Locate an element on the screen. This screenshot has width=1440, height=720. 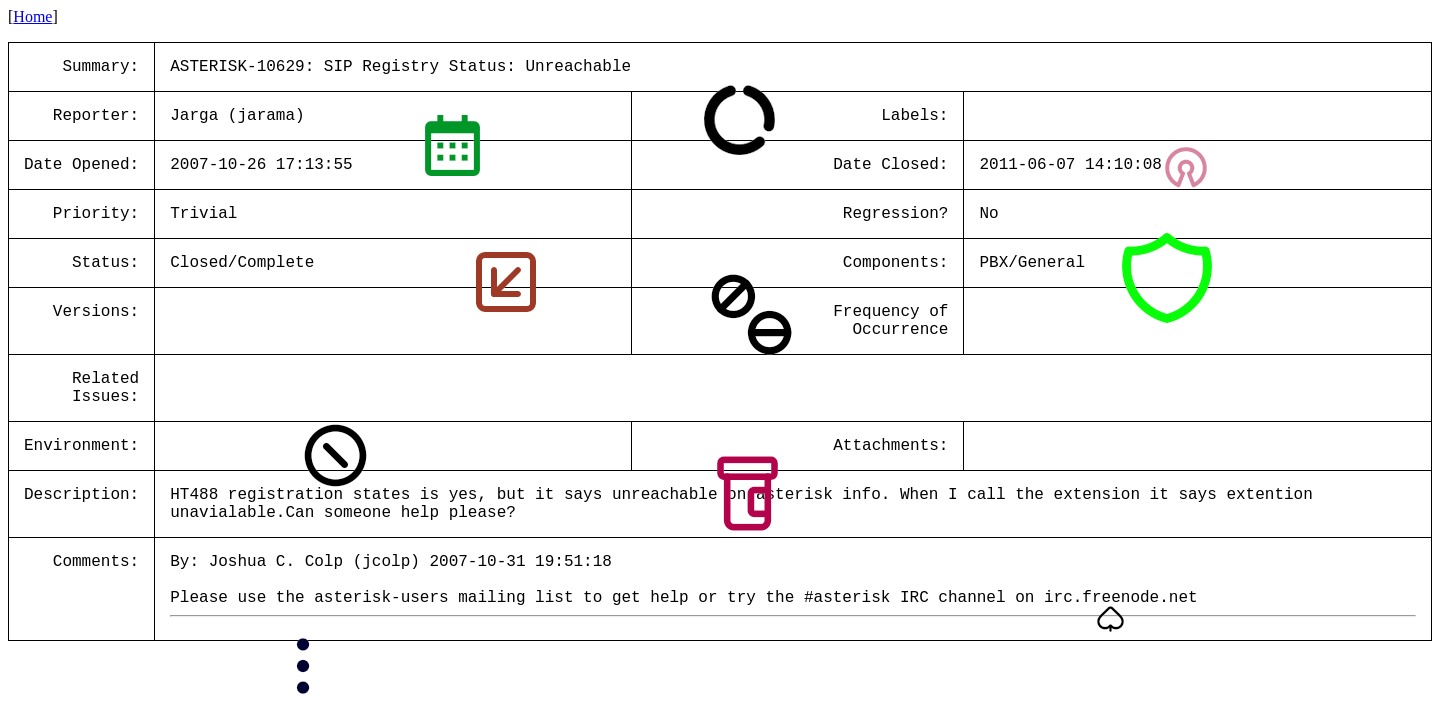
spade suit symbol for card games is located at coordinates (1110, 618).